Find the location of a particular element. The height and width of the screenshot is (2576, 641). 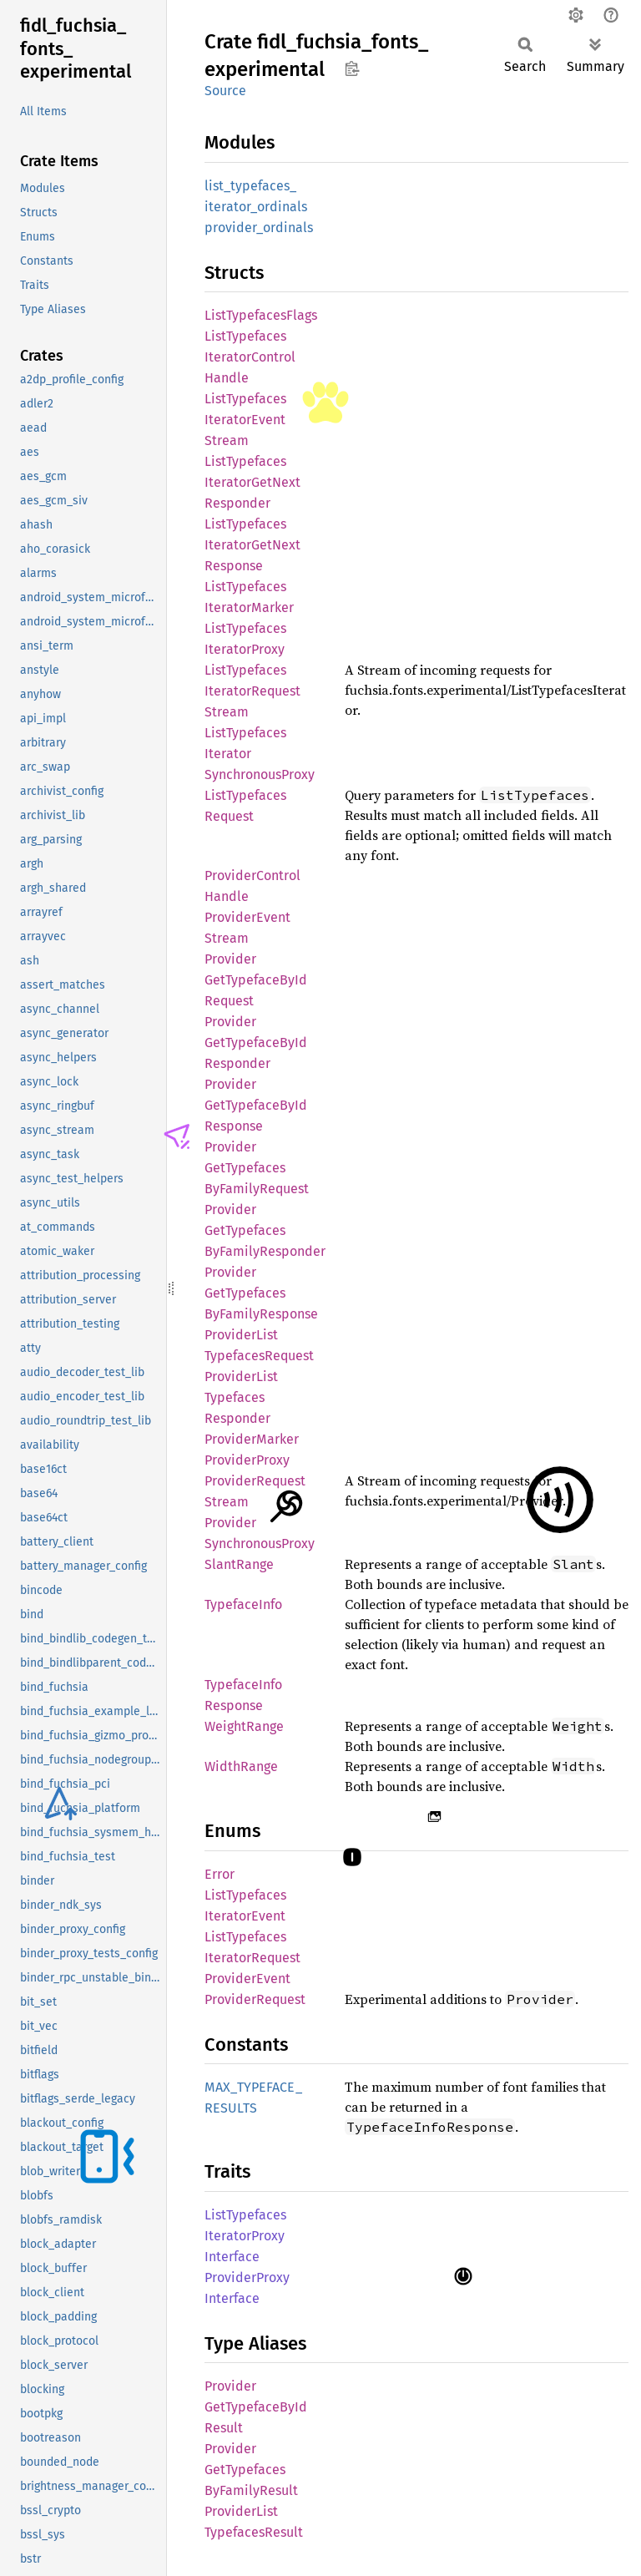

navigate upward or move to previous location is located at coordinates (59, 1803).